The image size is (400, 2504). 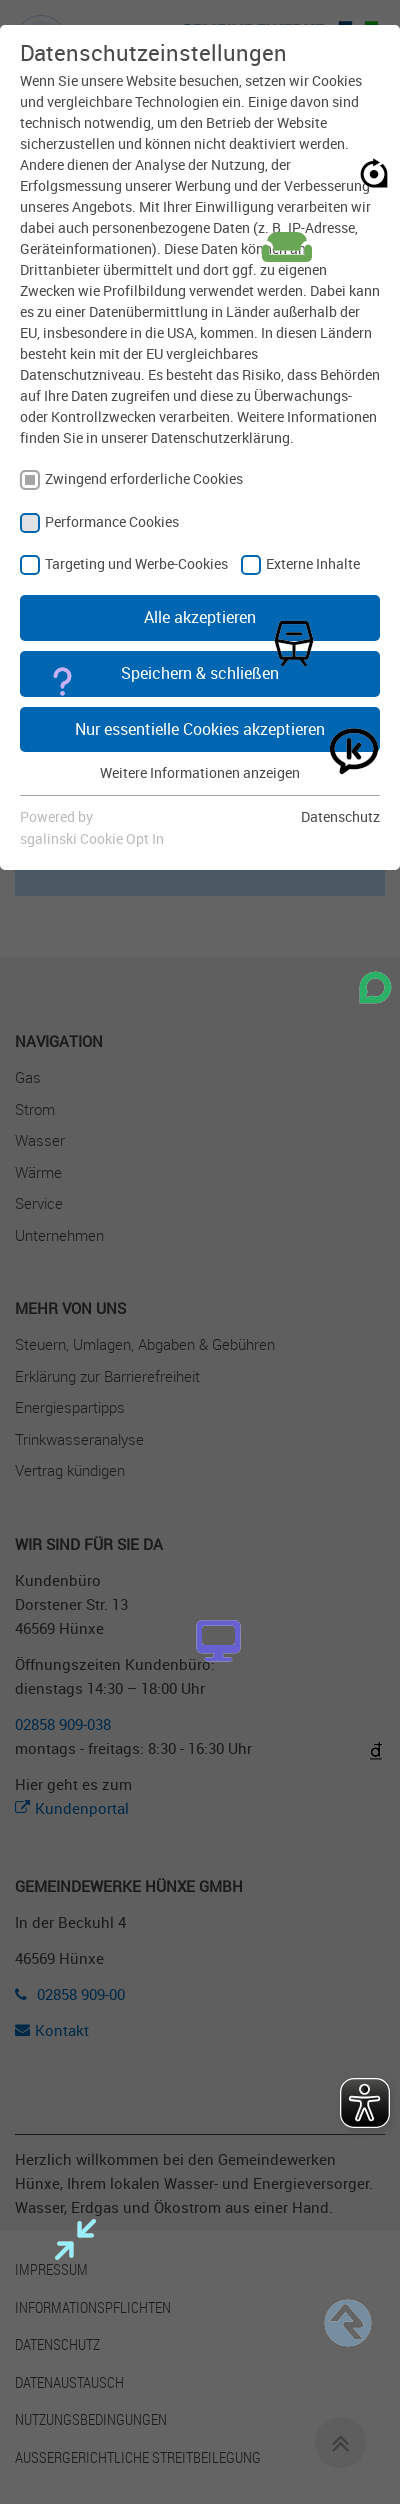 What do you see at coordinates (62, 681) in the screenshot?
I see `access help or support` at bounding box center [62, 681].